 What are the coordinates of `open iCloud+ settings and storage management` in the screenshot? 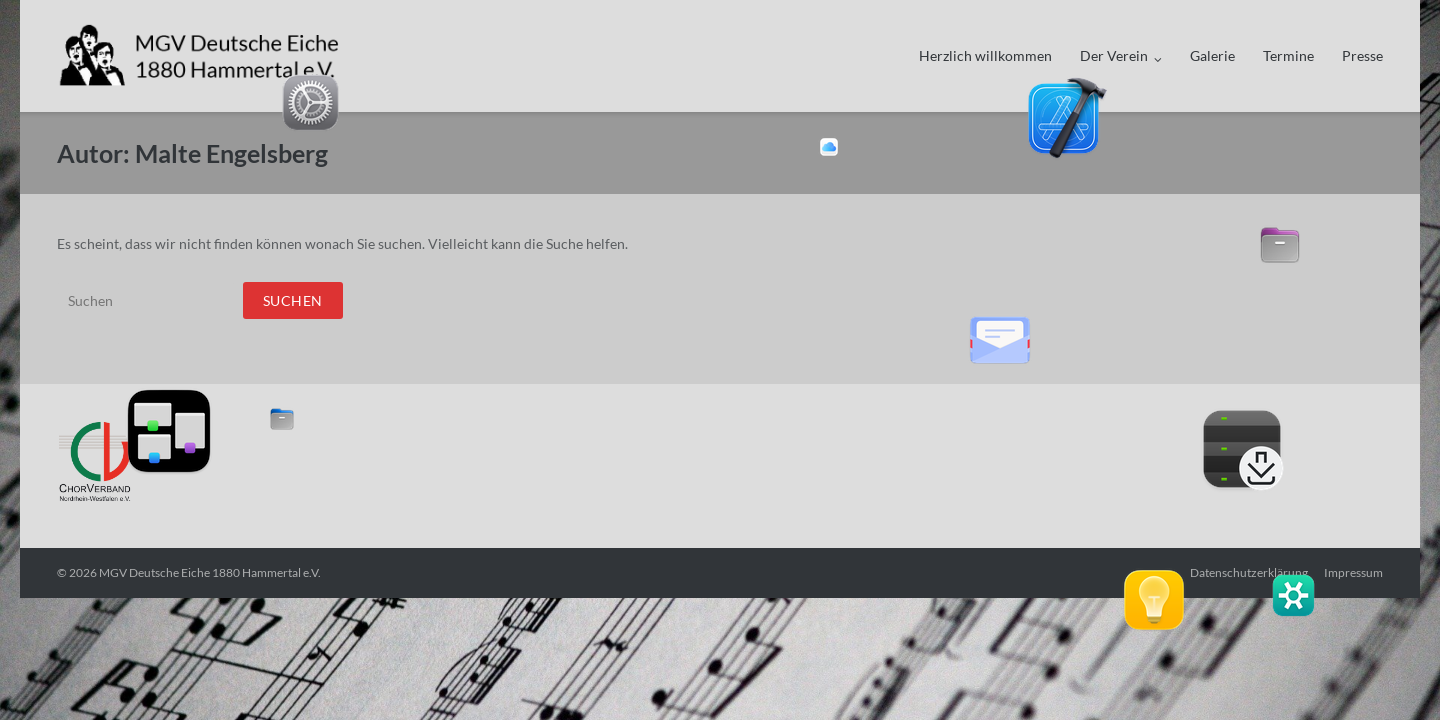 It's located at (829, 147).